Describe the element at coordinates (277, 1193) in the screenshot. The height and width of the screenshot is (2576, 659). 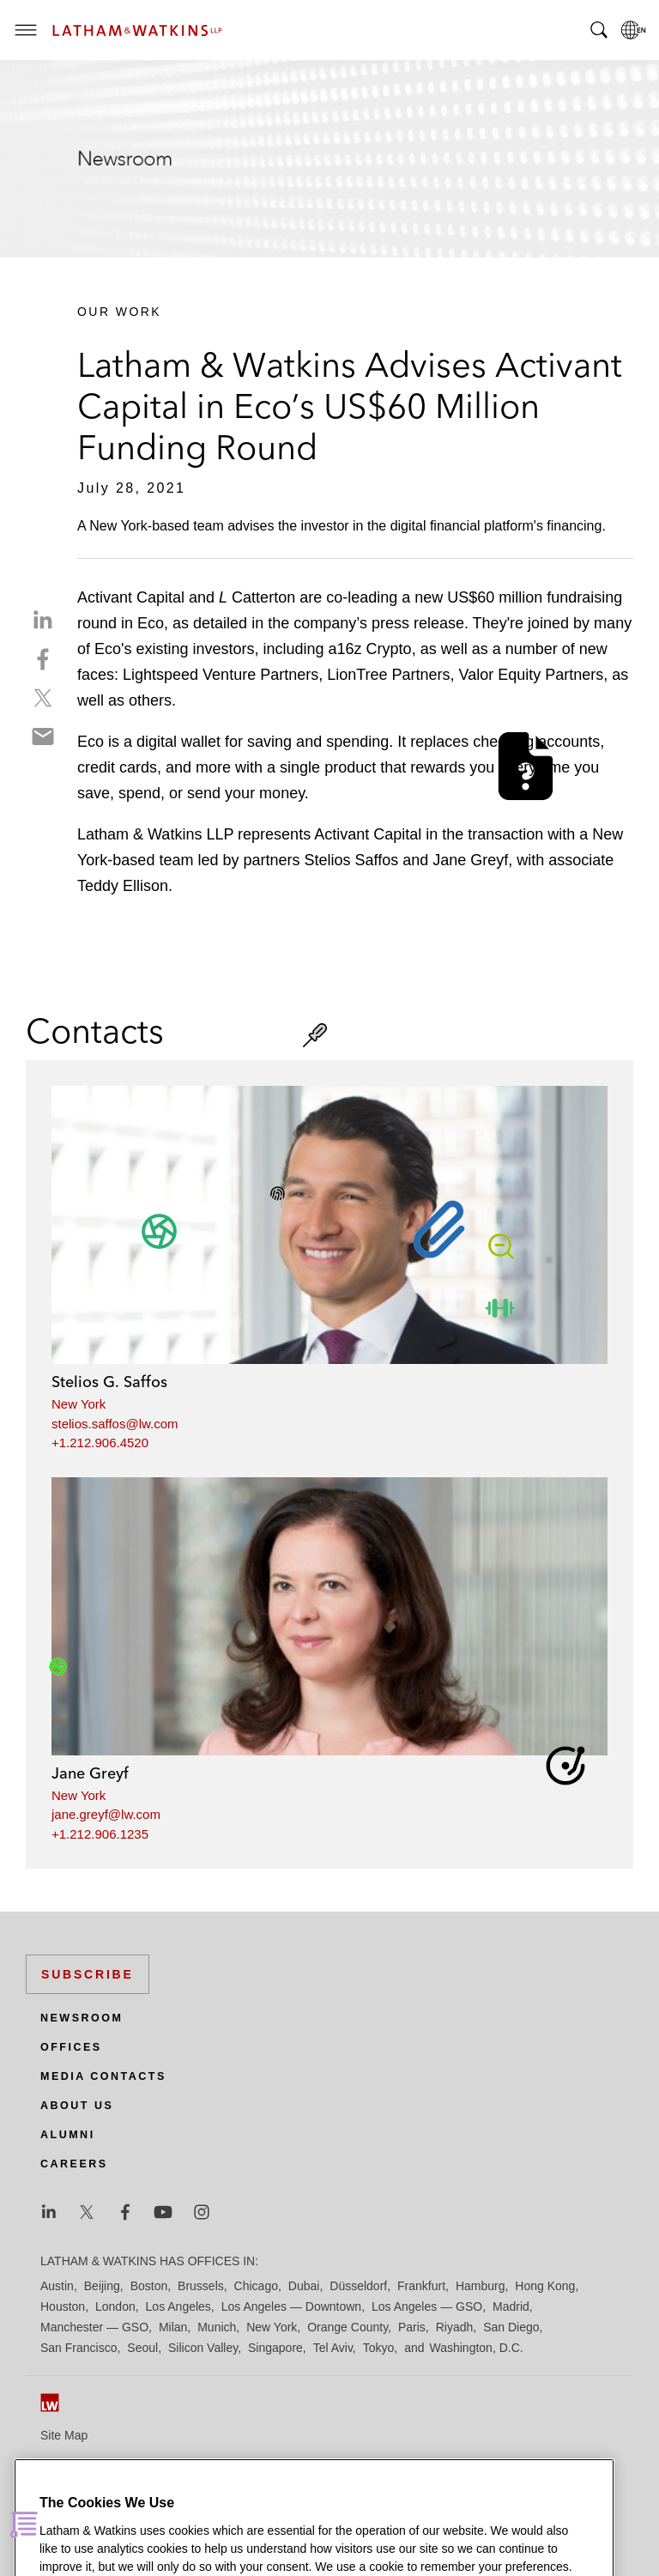
I see `authenticate with biometric fingerprint` at that location.